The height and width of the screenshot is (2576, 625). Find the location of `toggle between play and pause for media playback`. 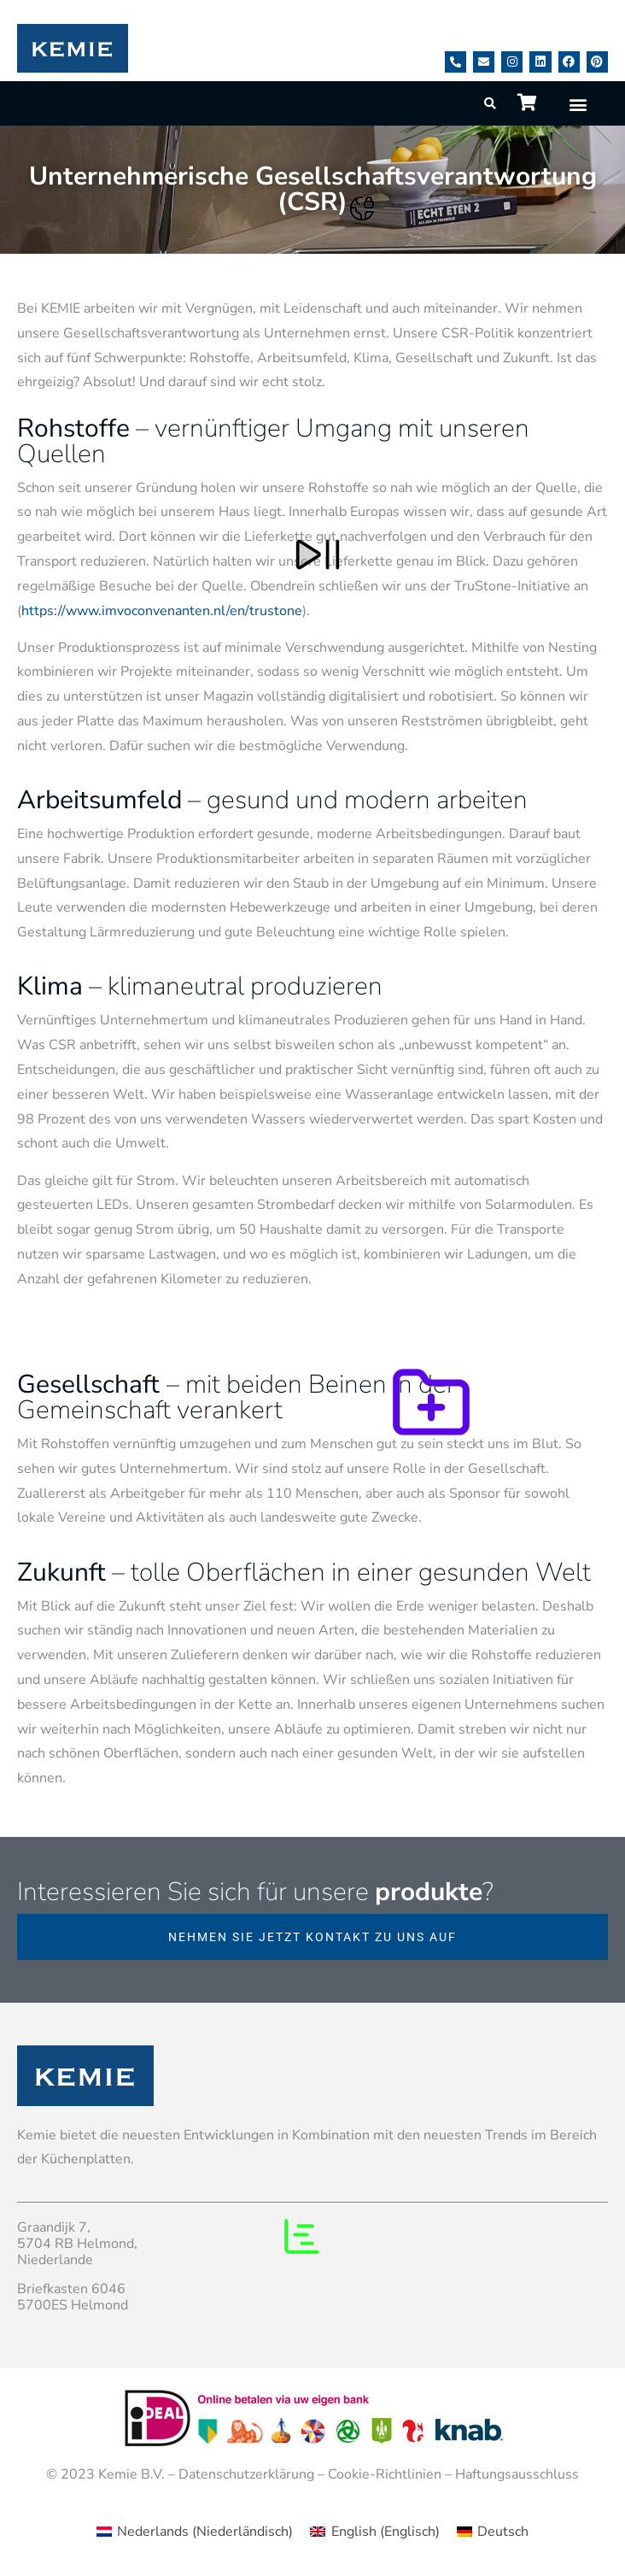

toggle between play and pause for media playback is located at coordinates (318, 555).